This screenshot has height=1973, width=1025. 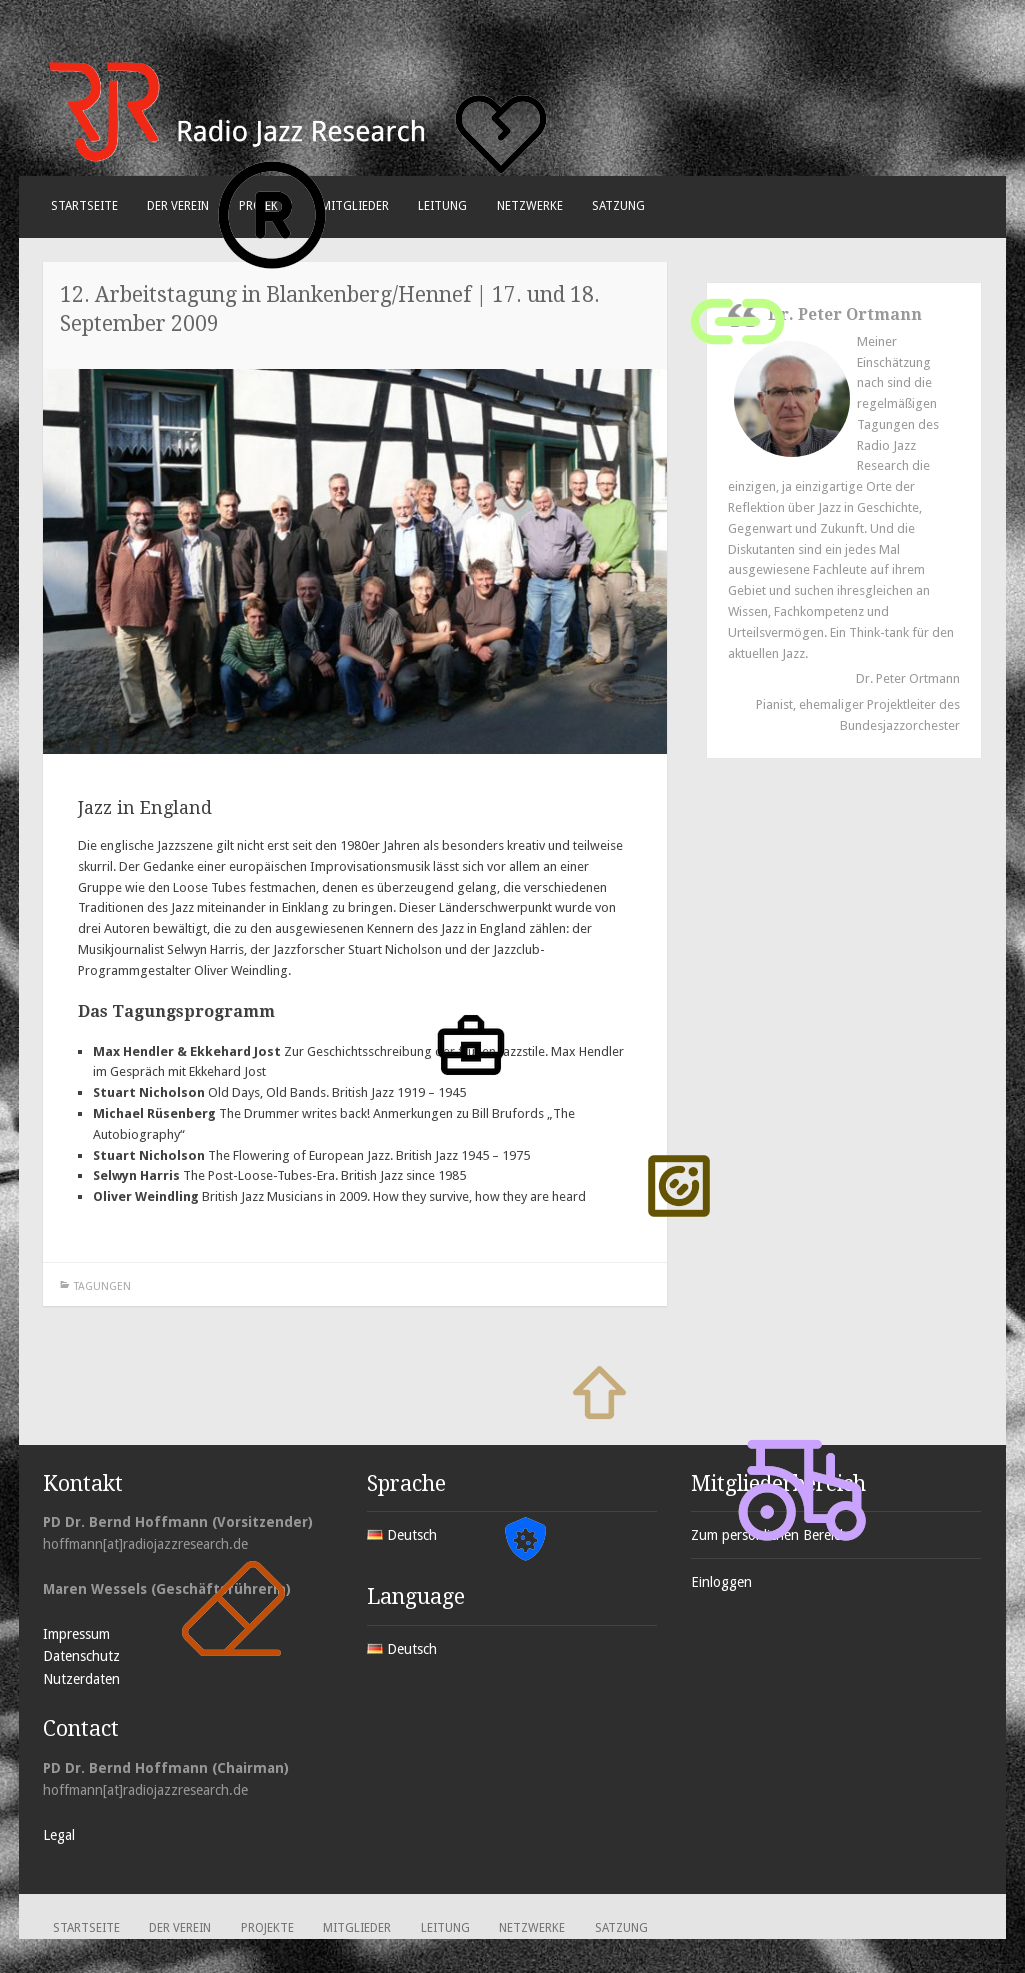 What do you see at coordinates (501, 131) in the screenshot?
I see `unlike or remove from favorites` at bounding box center [501, 131].